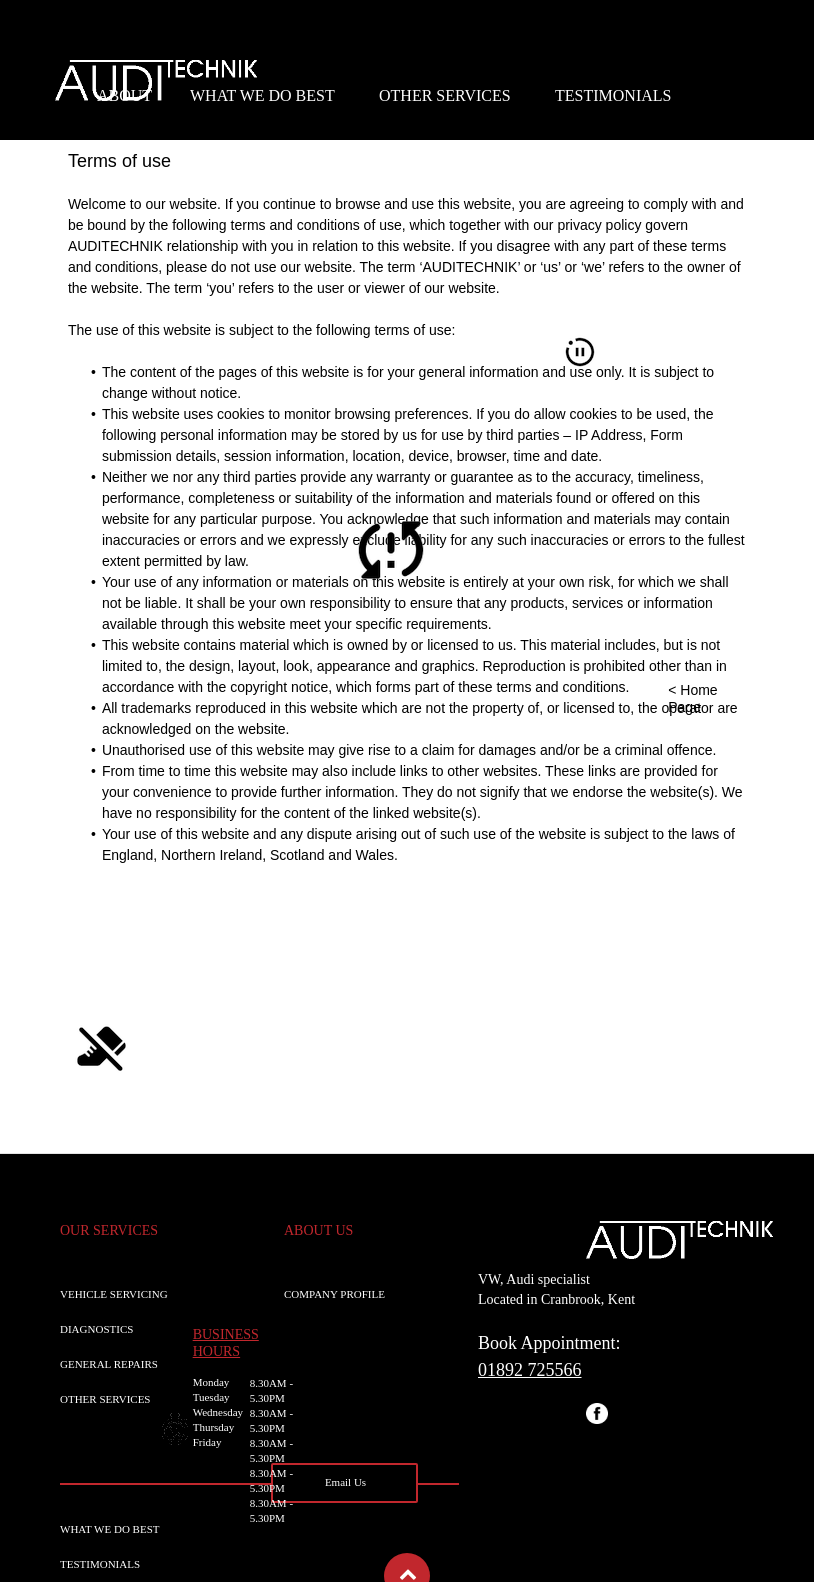 The image size is (814, 1582). What do you see at coordinates (175, 1430) in the screenshot?
I see `adjust camera shutter speed settings` at bounding box center [175, 1430].